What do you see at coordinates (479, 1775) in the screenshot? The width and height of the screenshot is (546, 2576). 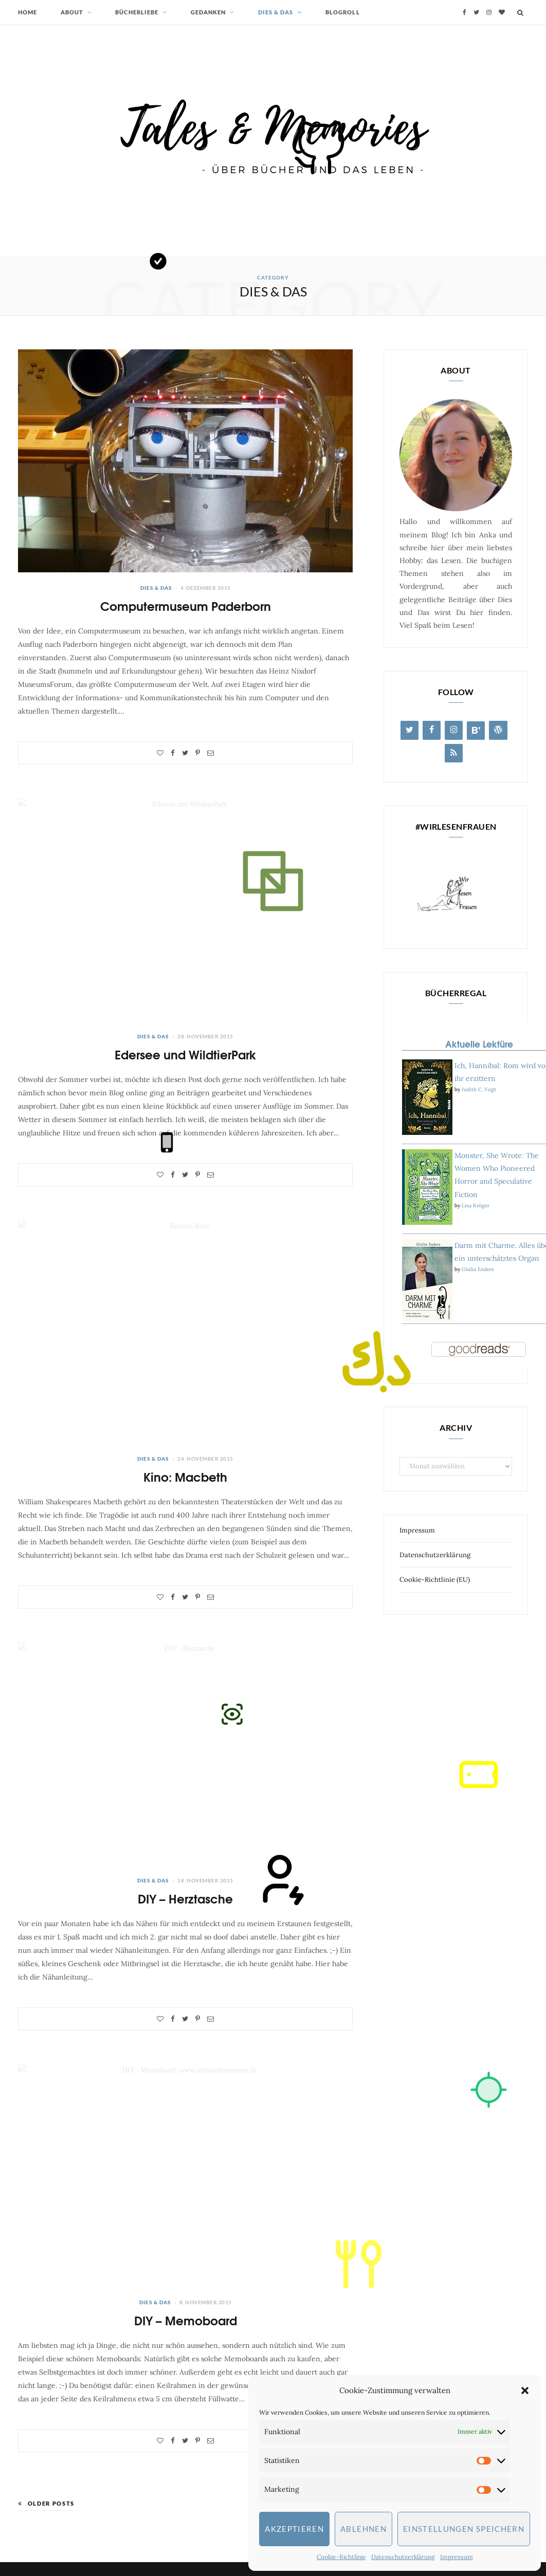 I see `rotate device to landscape mode` at bounding box center [479, 1775].